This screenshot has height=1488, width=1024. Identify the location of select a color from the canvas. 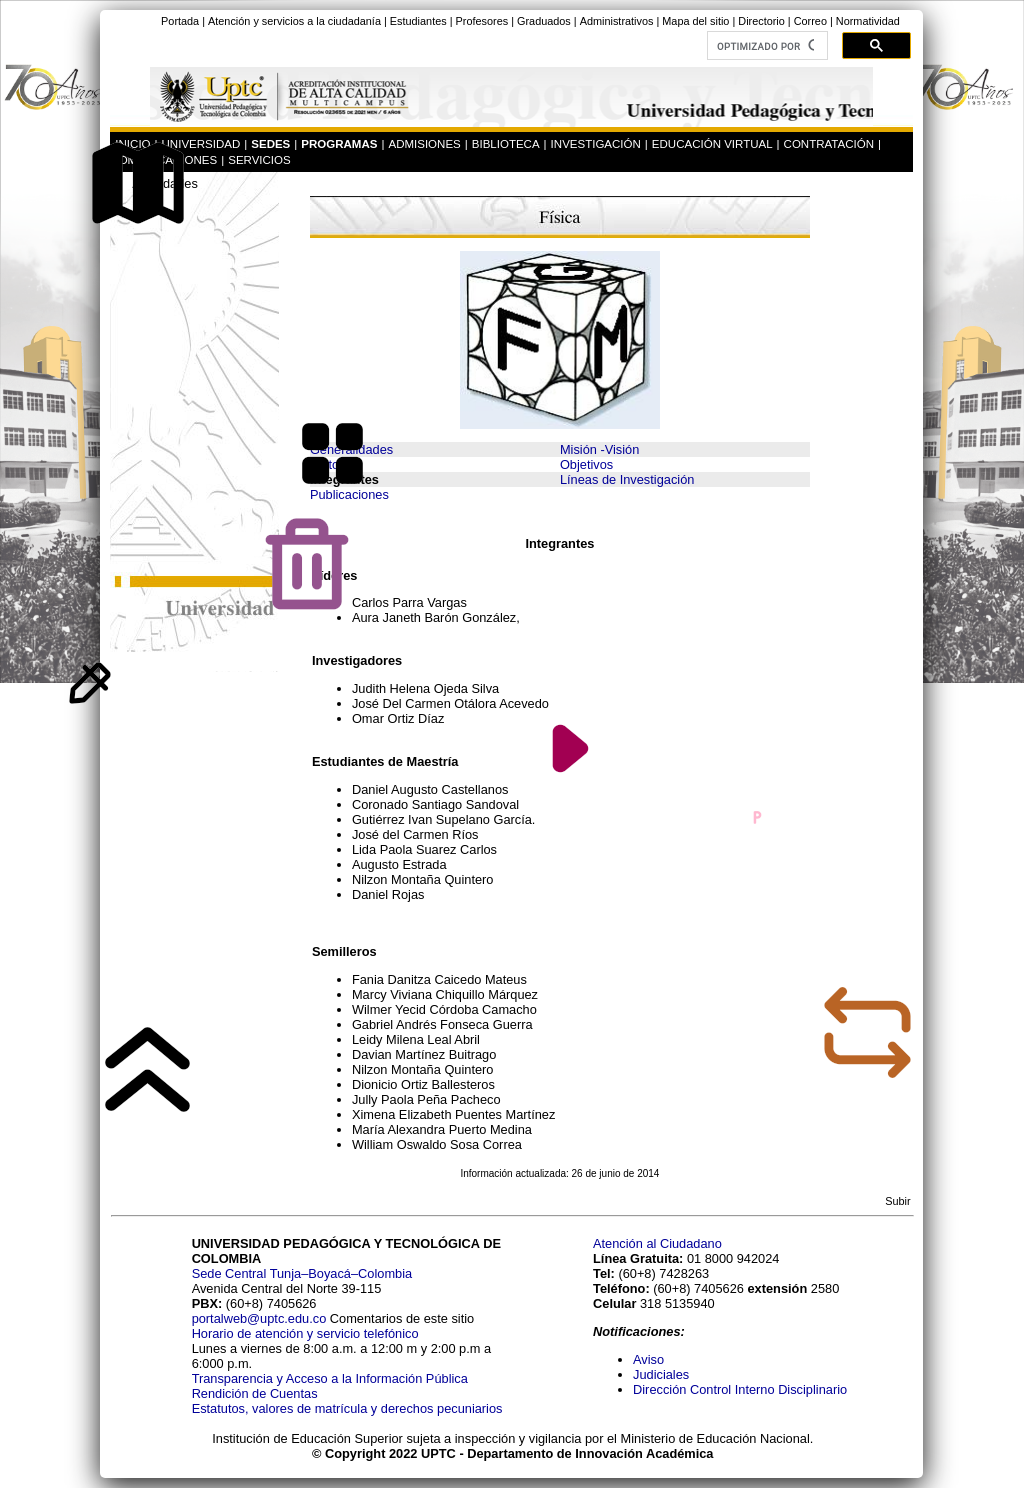
(90, 683).